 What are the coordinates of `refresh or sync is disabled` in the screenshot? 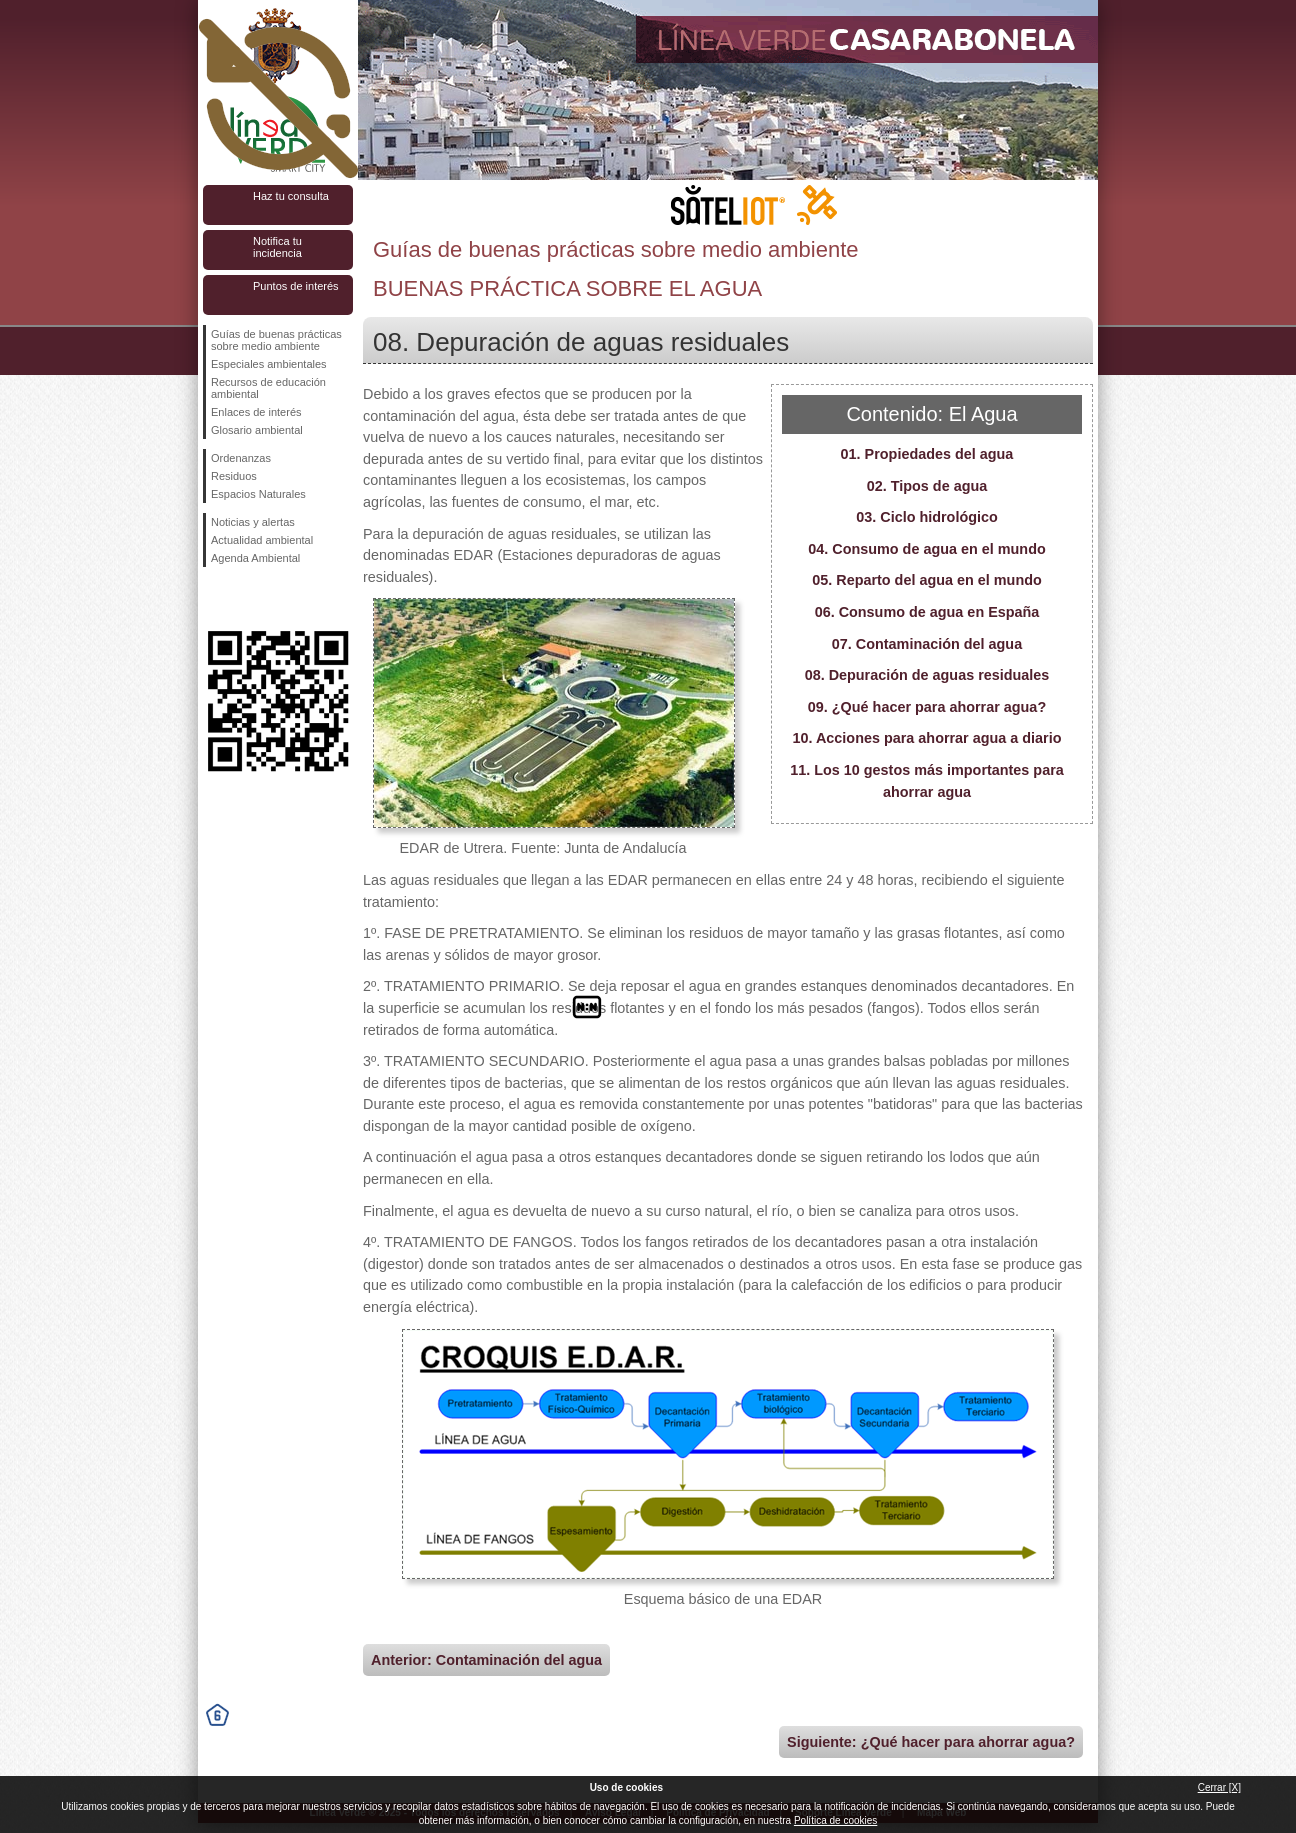 It's located at (278, 98).